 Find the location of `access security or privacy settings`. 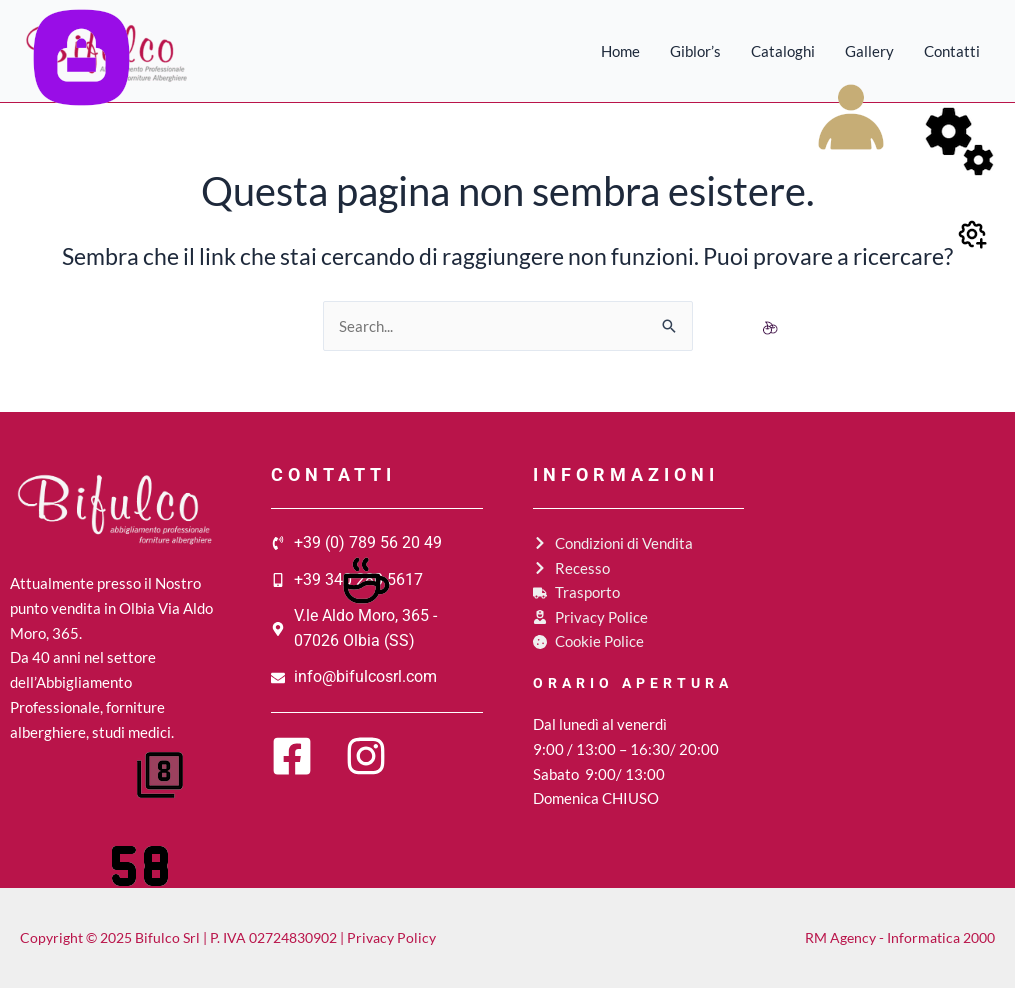

access security or privacy settings is located at coordinates (81, 57).